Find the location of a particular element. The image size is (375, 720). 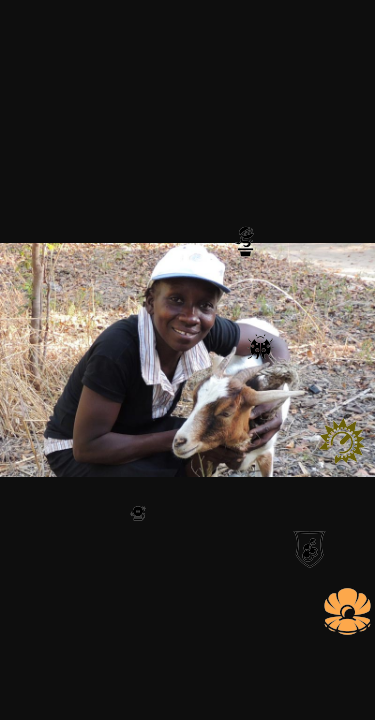

access settings or configuration options is located at coordinates (342, 441).